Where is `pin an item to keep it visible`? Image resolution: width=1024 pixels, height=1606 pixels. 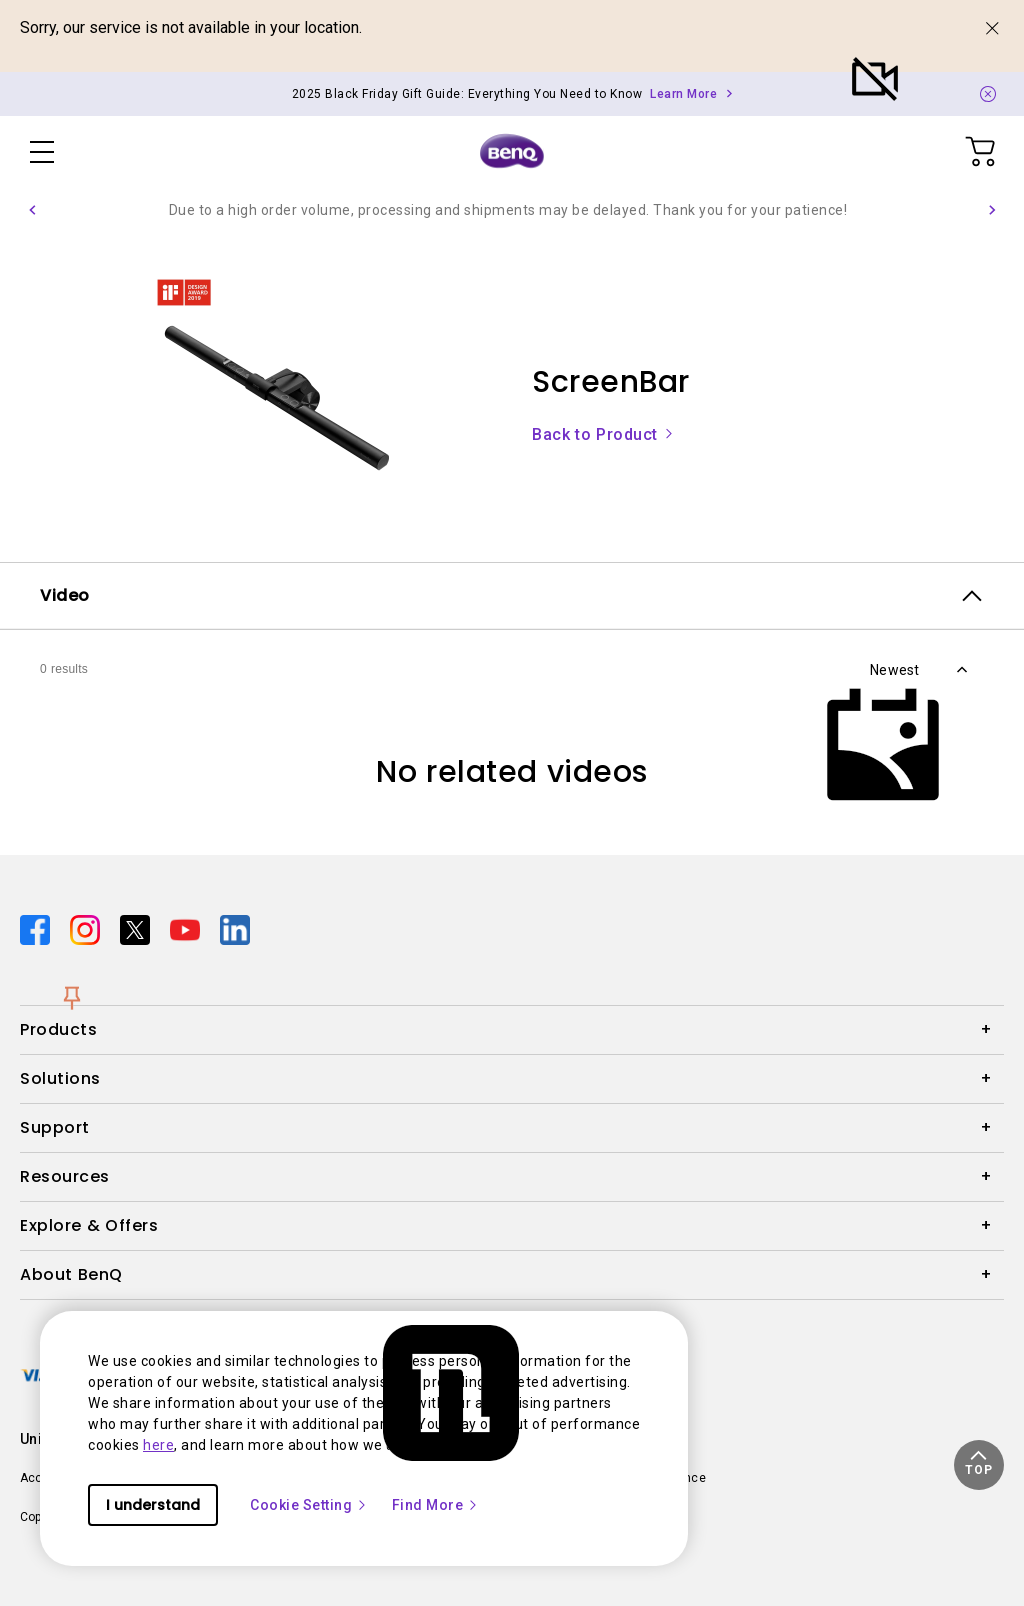
pin an item to keep it visible is located at coordinates (72, 997).